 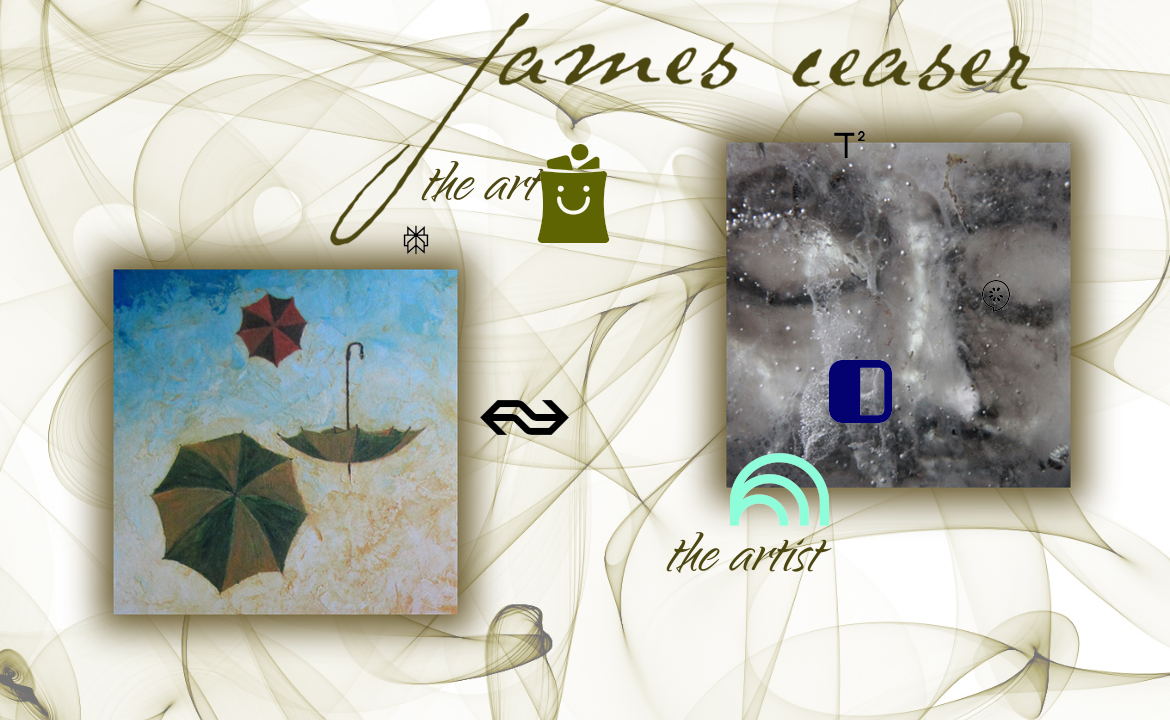 What do you see at coordinates (416, 240) in the screenshot?
I see `open the perplexity AI app` at bounding box center [416, 240].